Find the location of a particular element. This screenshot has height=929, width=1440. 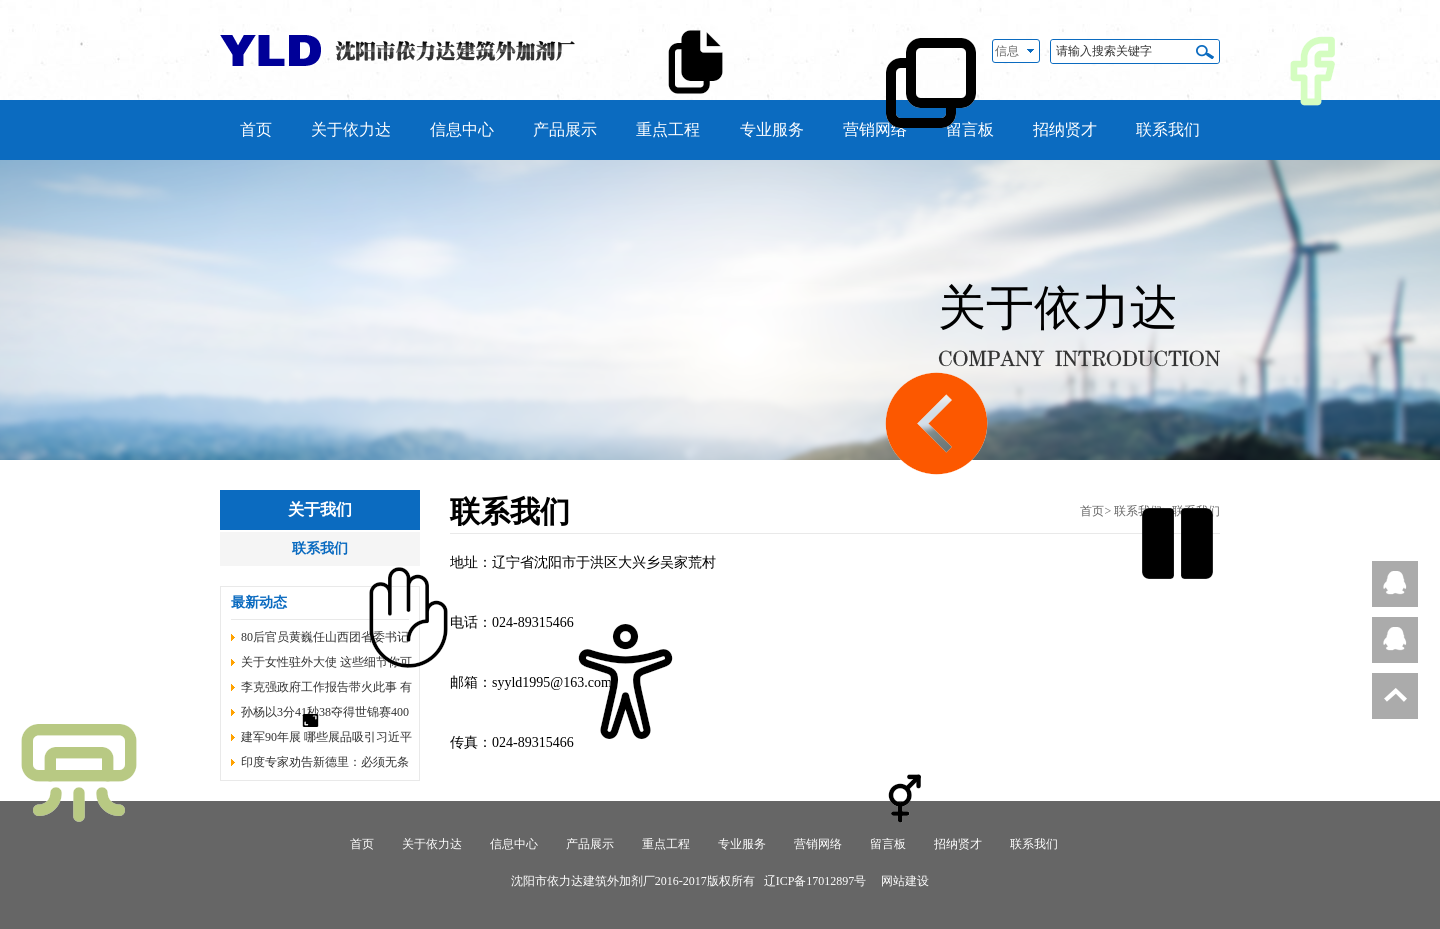

toggle air conditioning controls is located at coordinates (79, 770).